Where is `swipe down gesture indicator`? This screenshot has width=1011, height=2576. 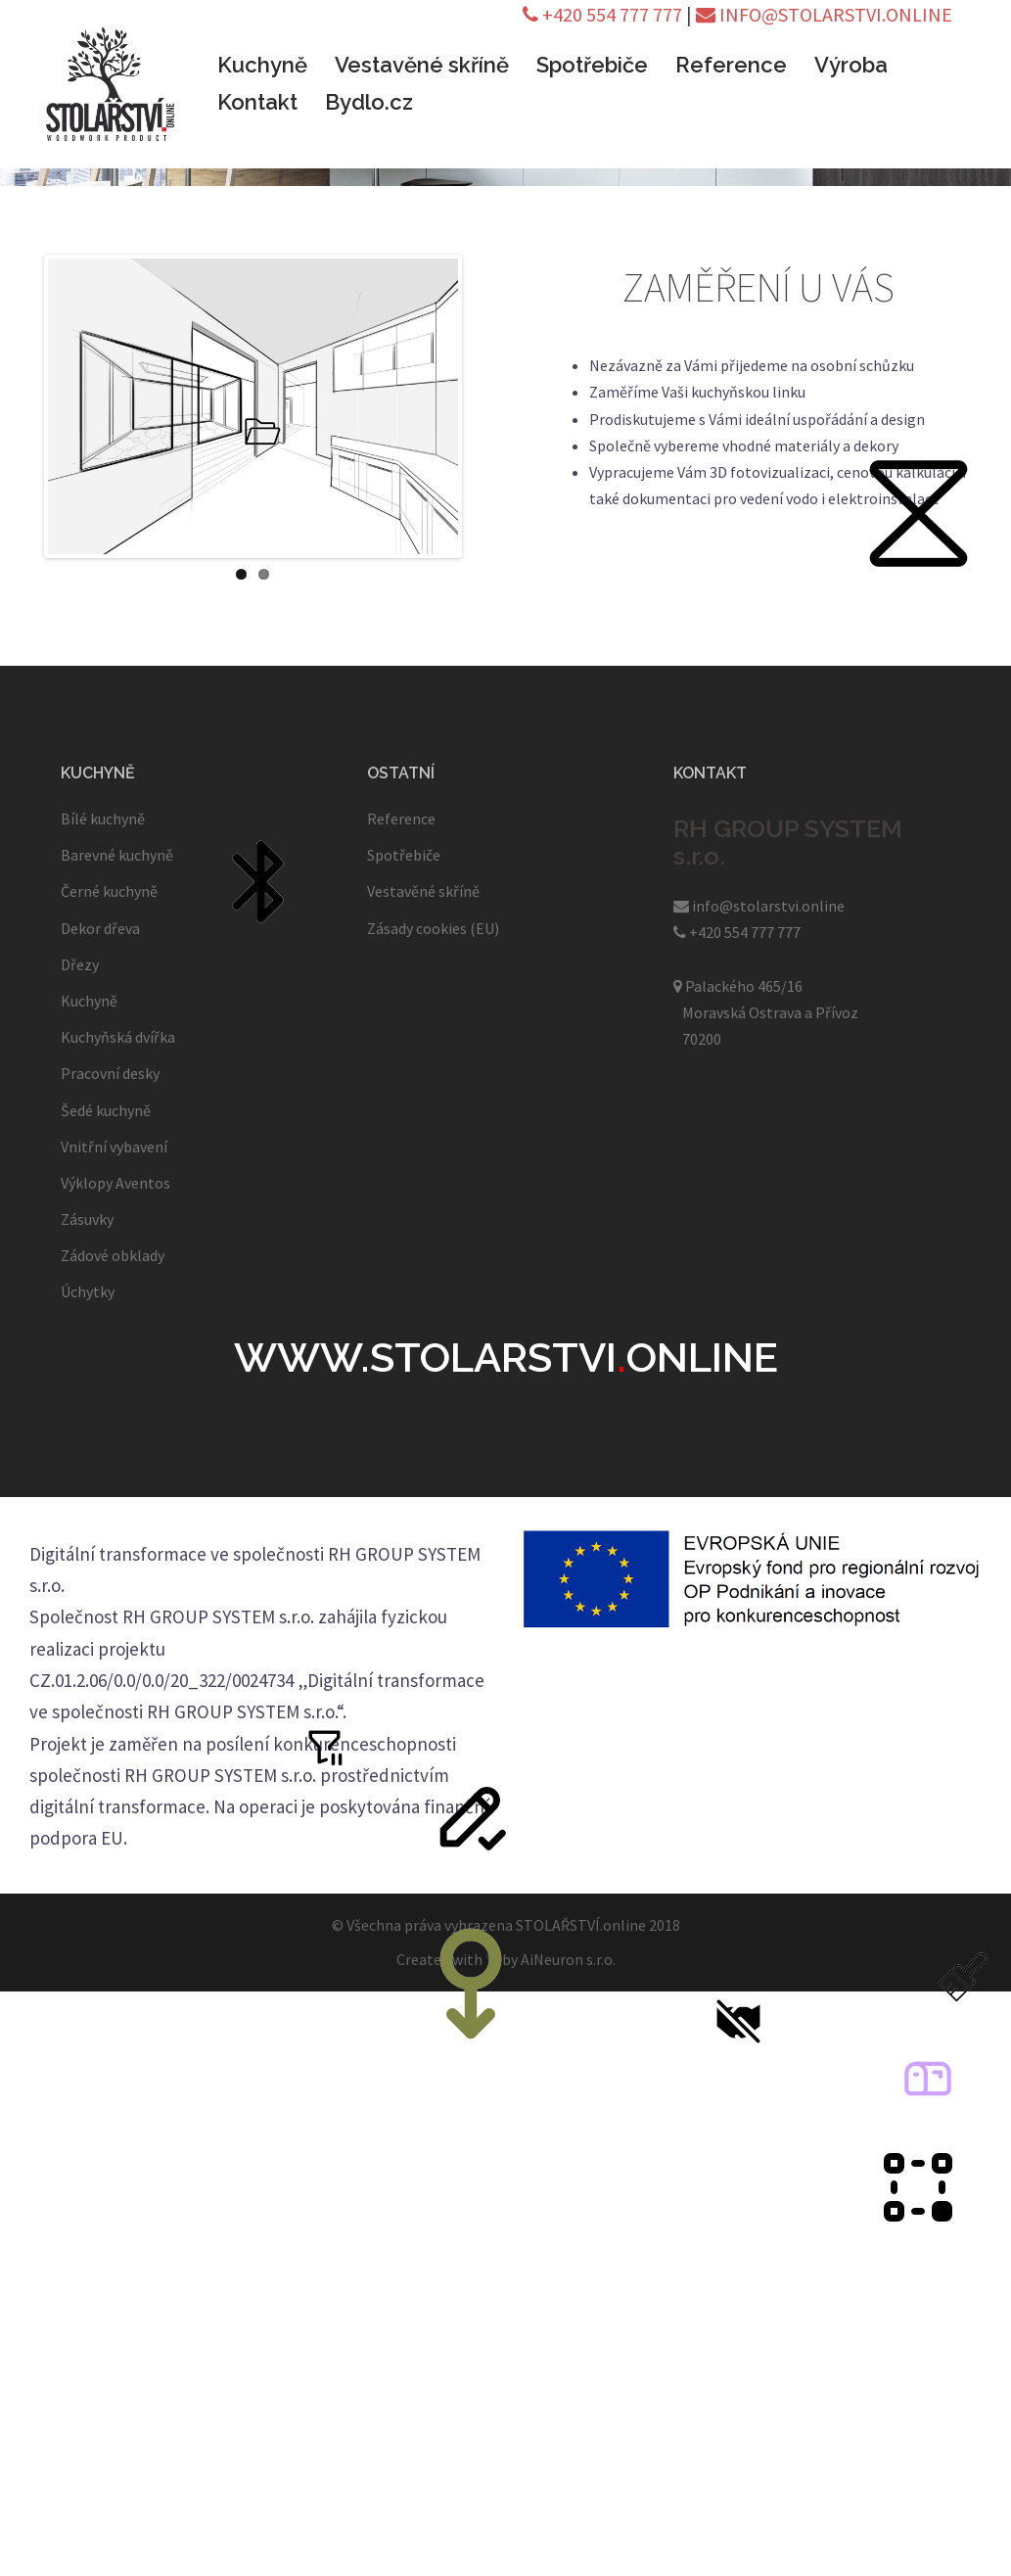
swipe down gesture indicator is located at coordinates (471, 1984).